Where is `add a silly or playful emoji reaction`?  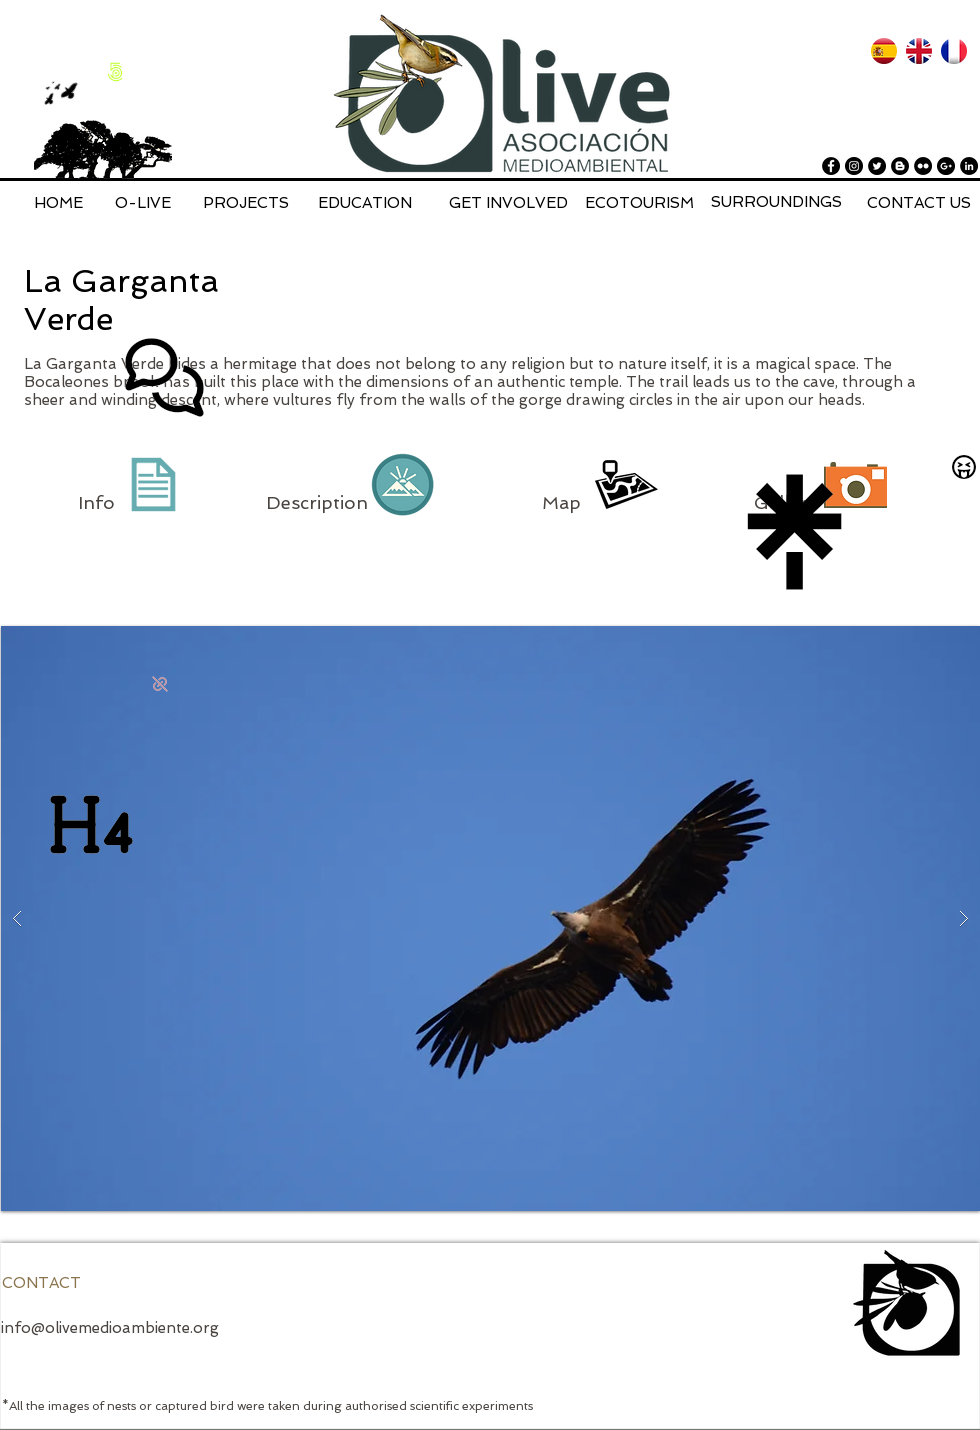 add a silly or playful emoji reaction is located at coordinates (964, 467).